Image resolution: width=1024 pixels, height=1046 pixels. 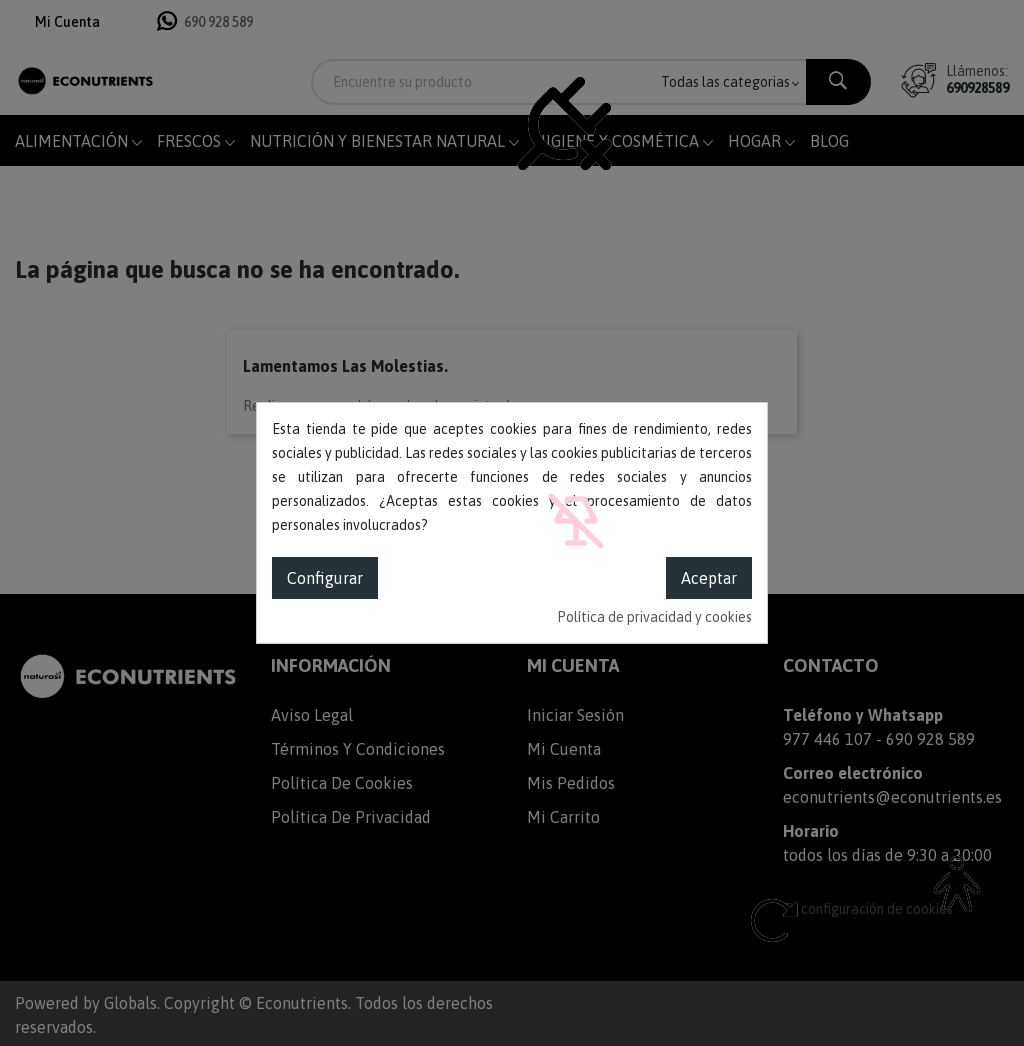 What do you see at coordinates (957, 885) in the screenshot?
I see `view your profile` at bounding box center [957, 885].